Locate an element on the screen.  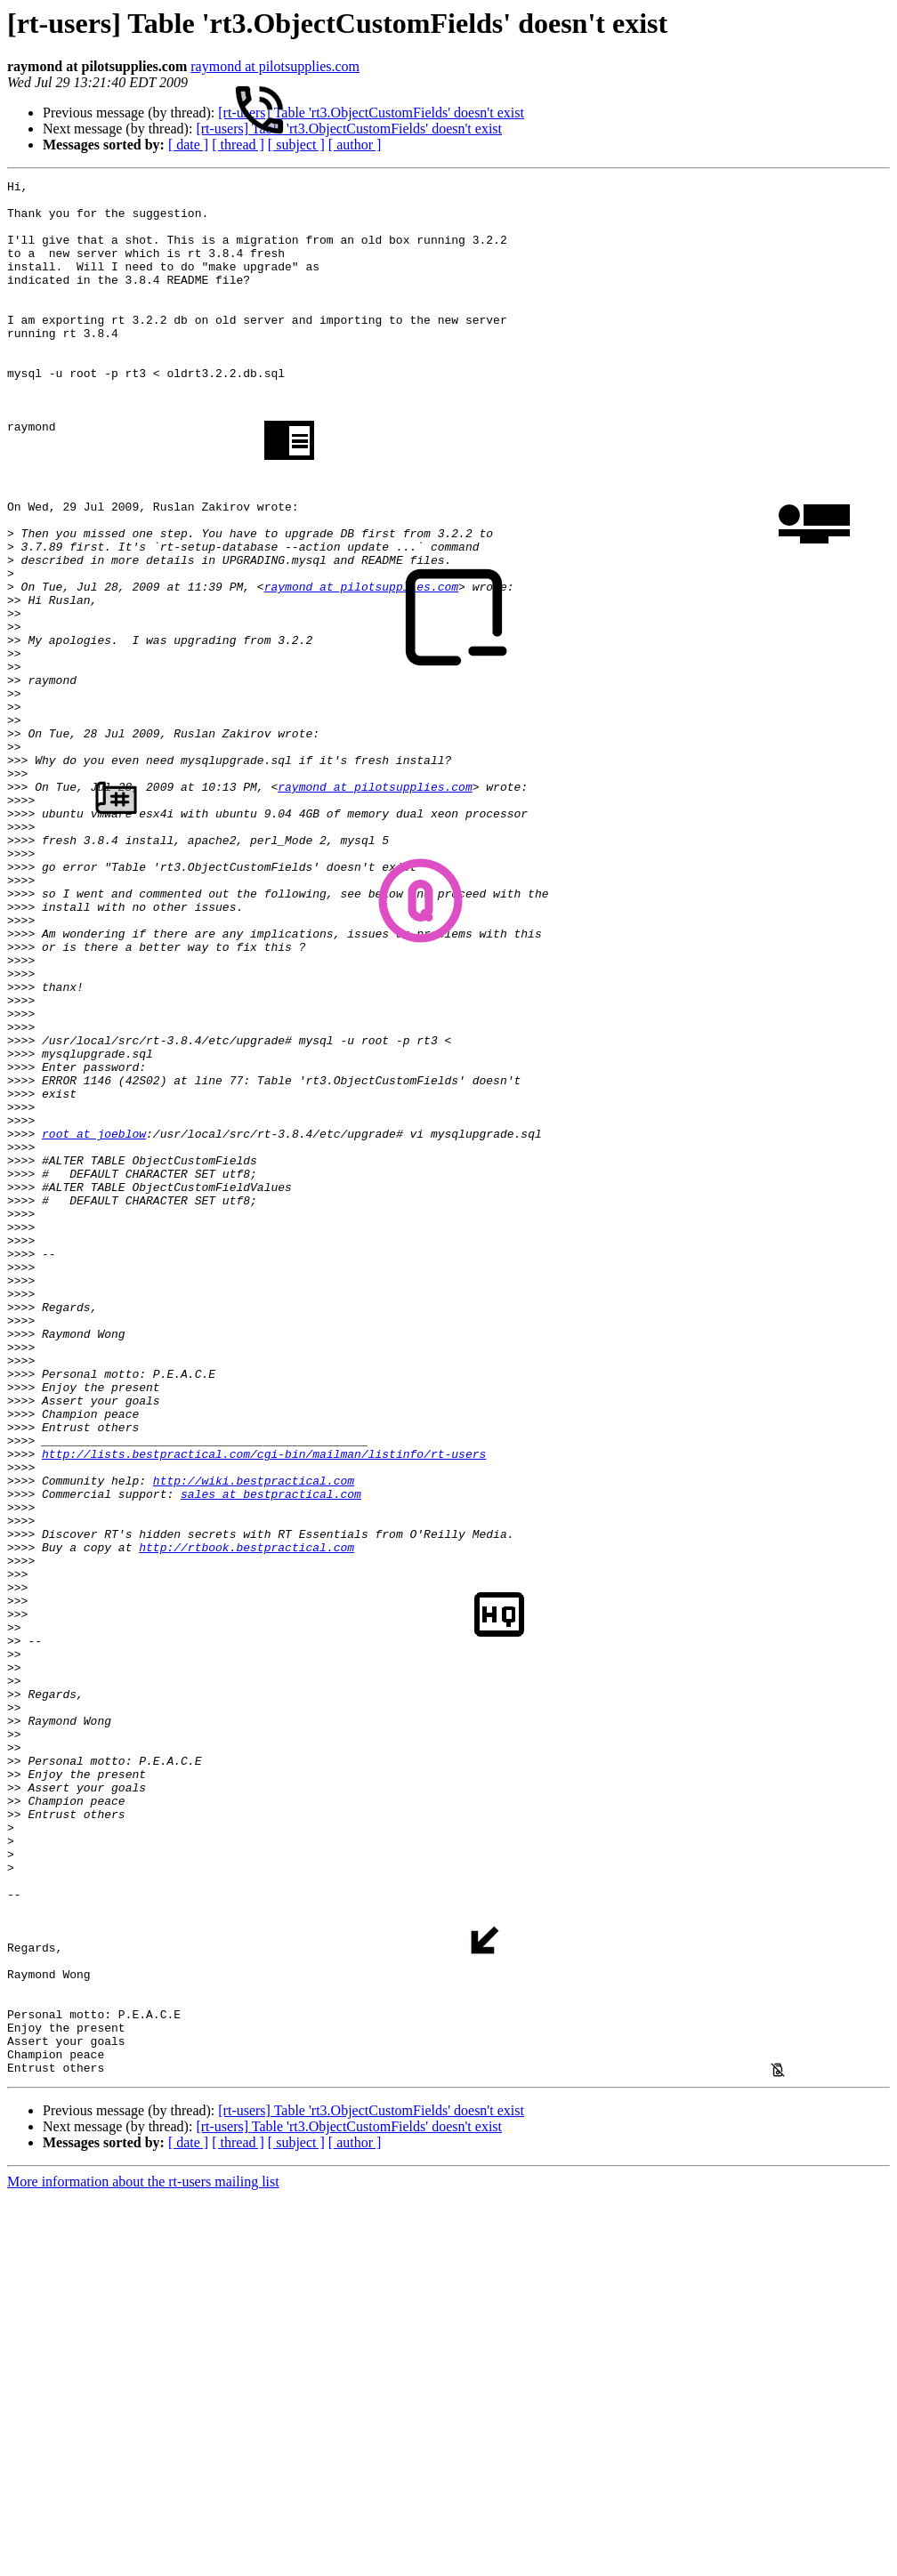
indicates high quality media or streaming option is located at coordinates (499, 1614).